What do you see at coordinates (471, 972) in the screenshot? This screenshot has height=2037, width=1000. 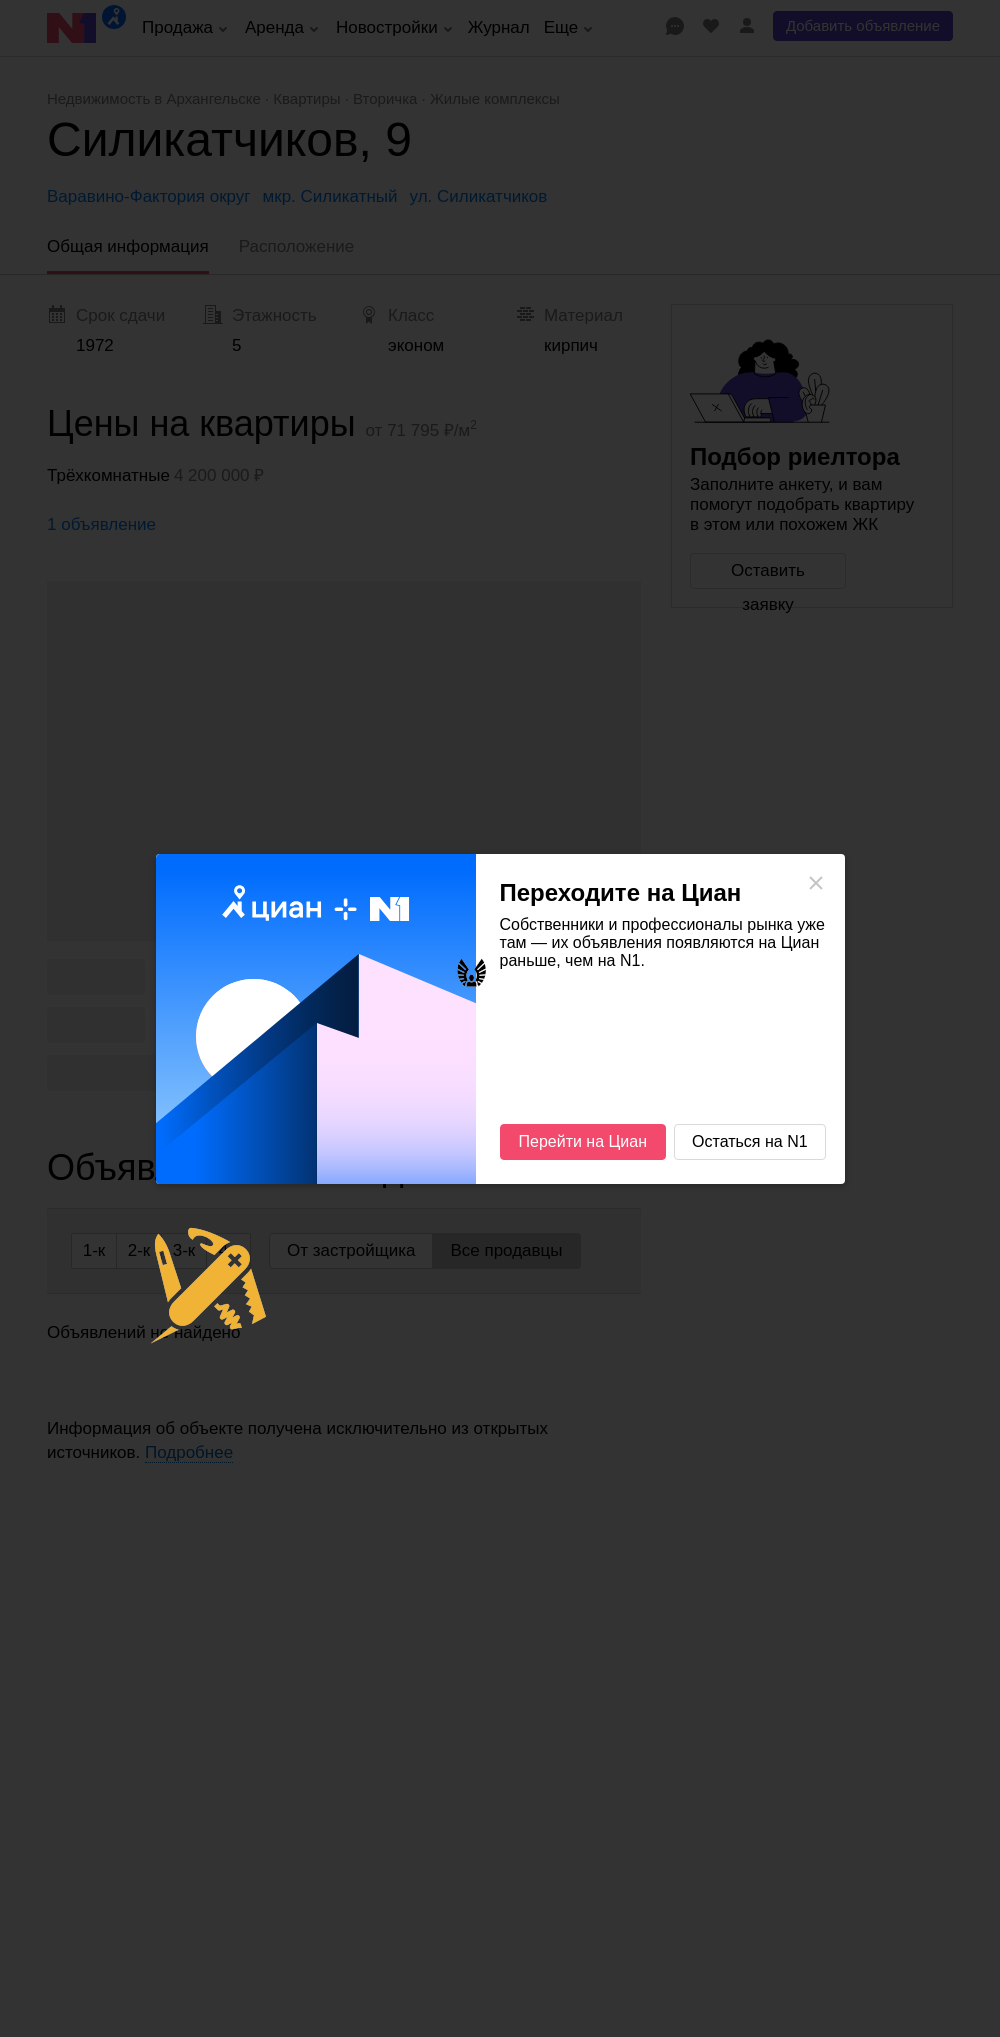 I see `select angel or celestial character class` at bounding box center [471, 972].